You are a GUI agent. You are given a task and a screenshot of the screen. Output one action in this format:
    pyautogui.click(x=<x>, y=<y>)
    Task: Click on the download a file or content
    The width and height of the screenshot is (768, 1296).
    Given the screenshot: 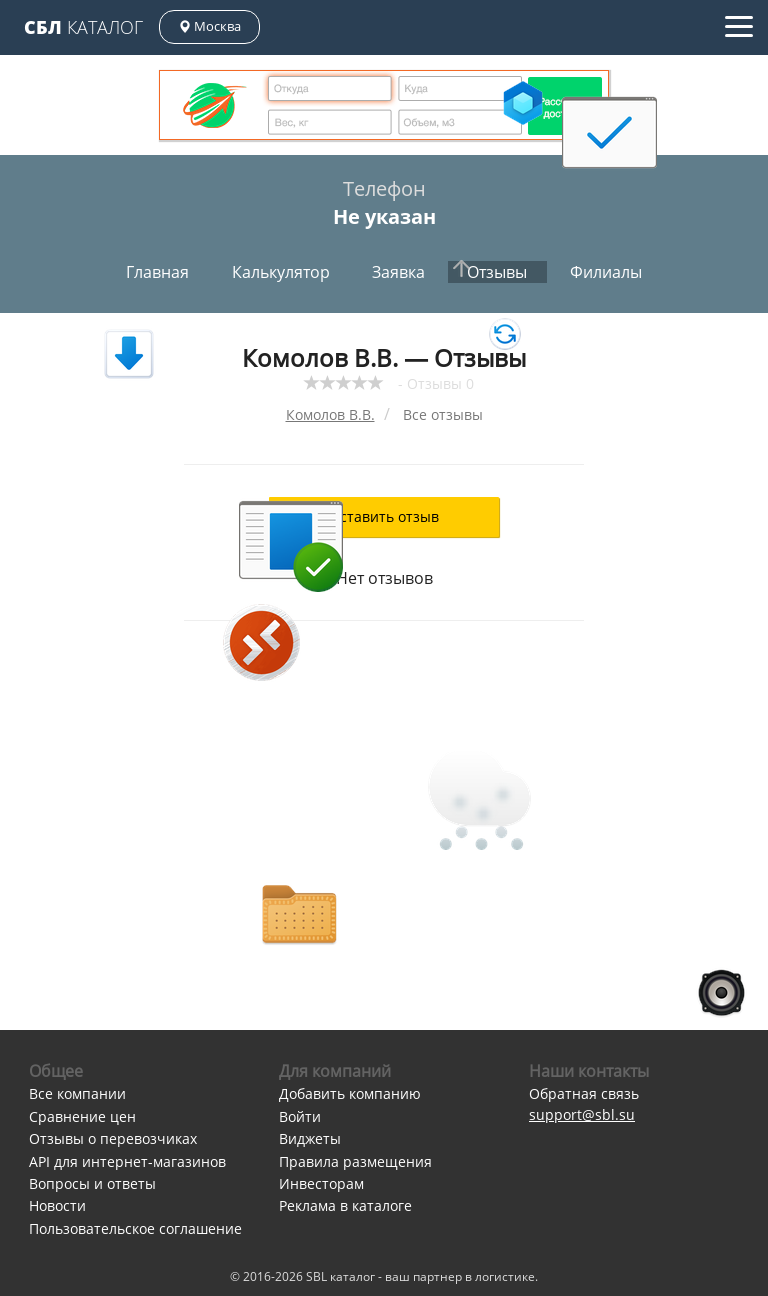 What is the action you would take?
    pyautogui.click(x=129, y=354)
    